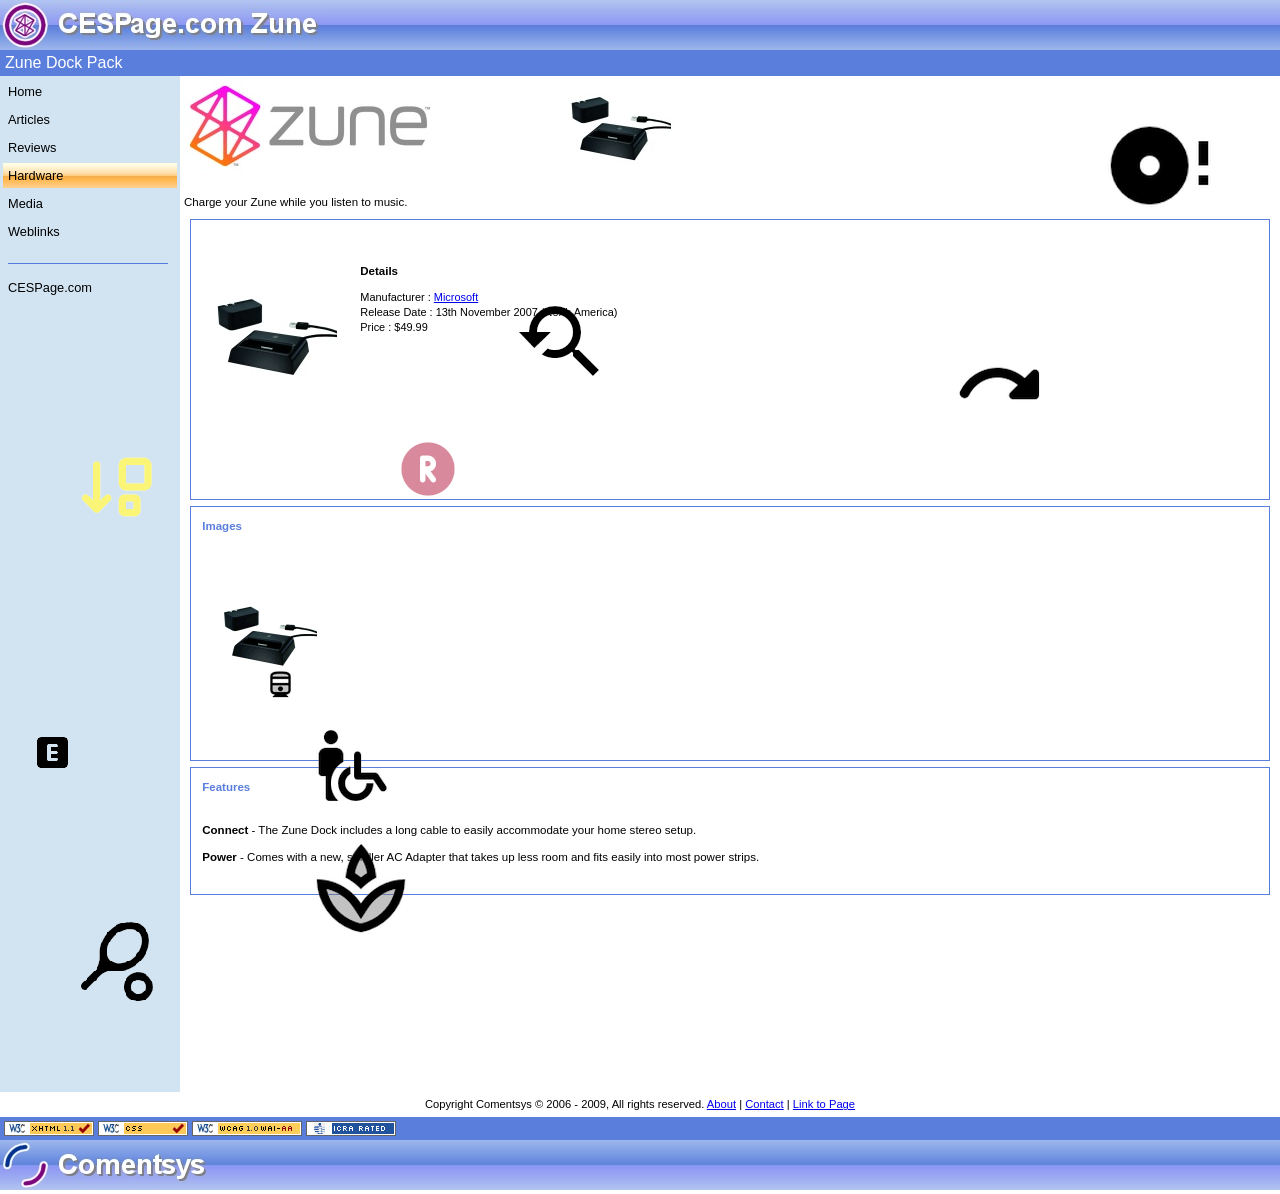  Describe the element at coordinates (361, 888) in the screenshot. I see `access spa or wellness services` at that location.